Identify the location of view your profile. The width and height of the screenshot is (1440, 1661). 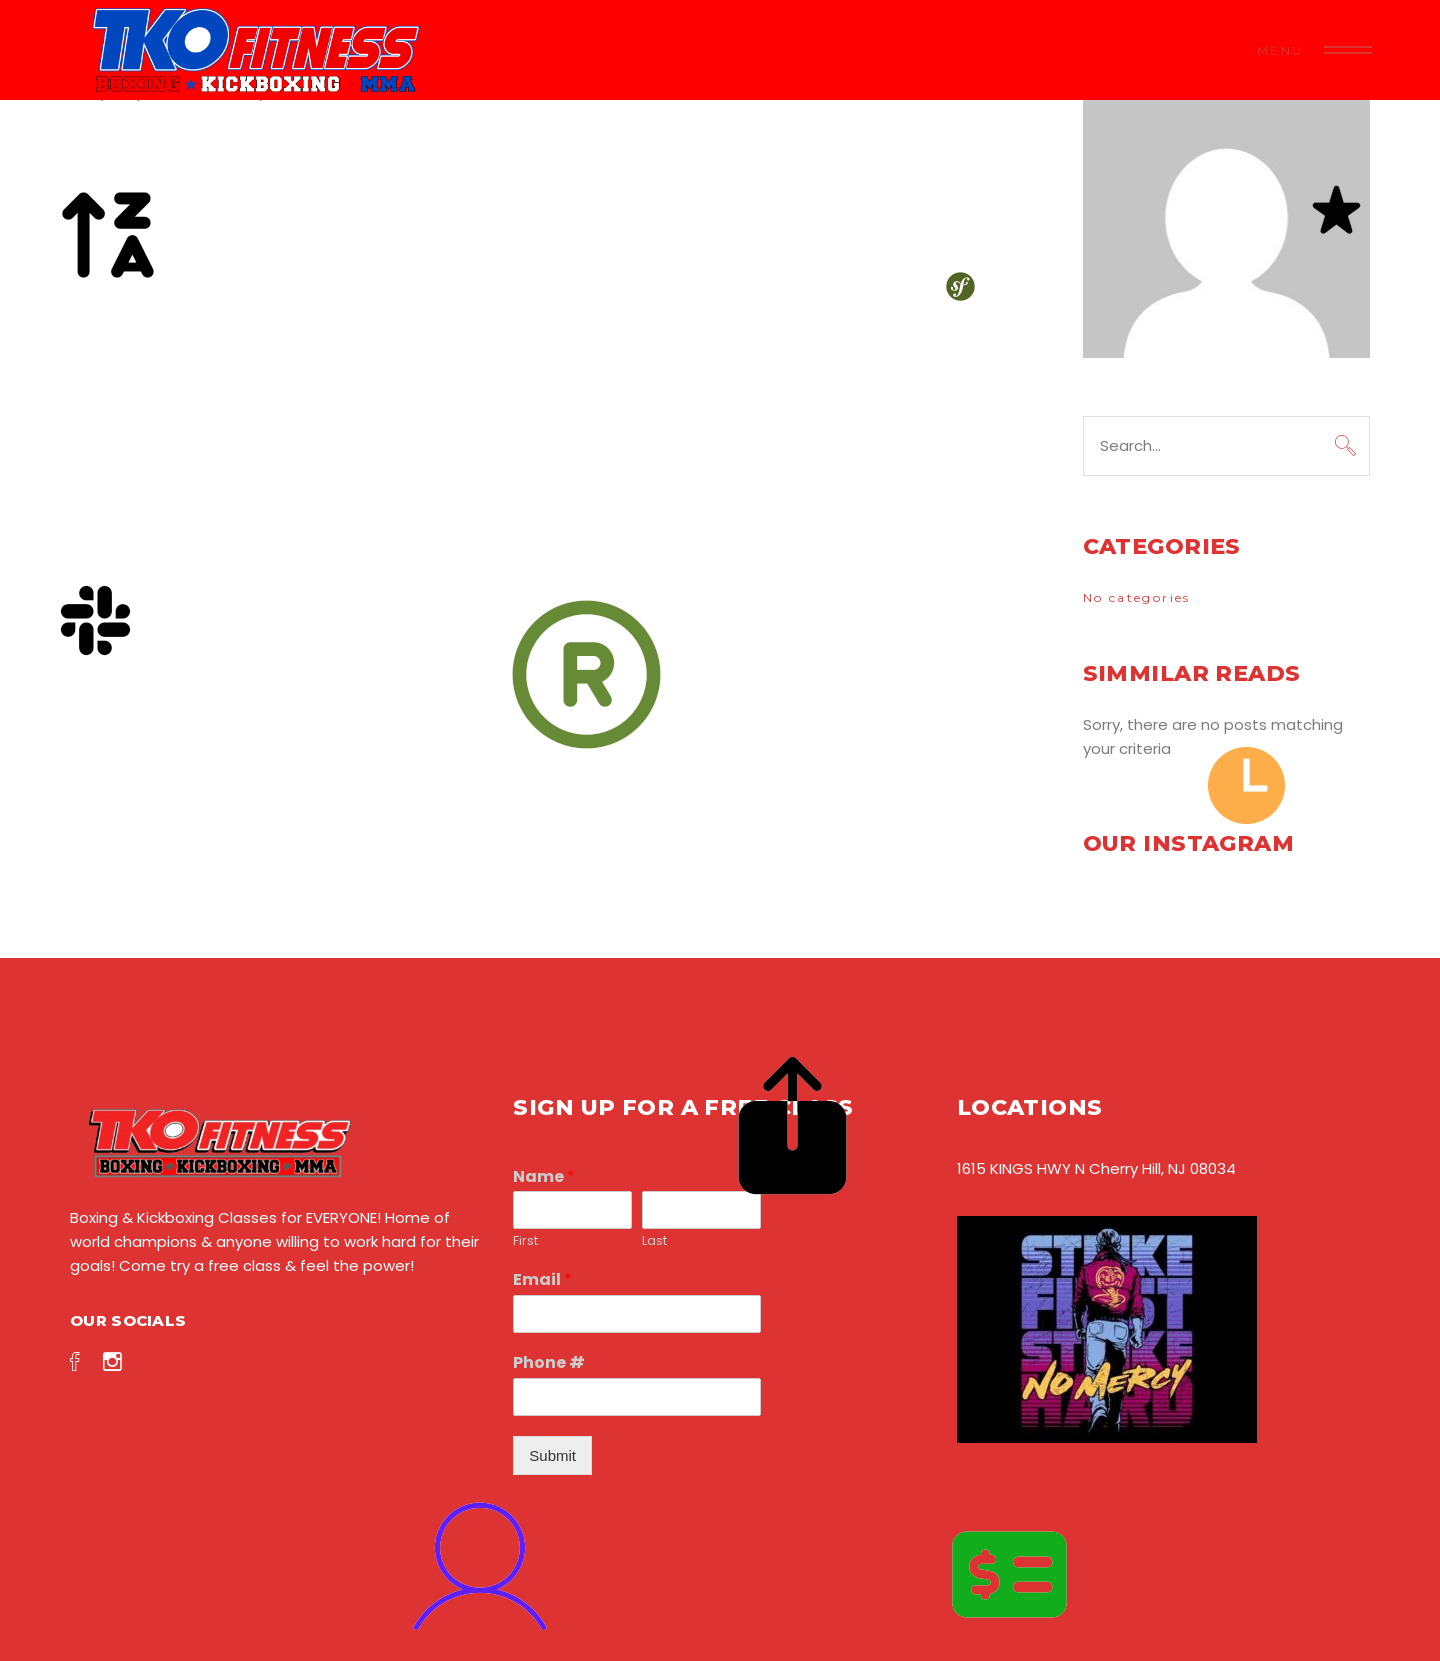
(480, 1569).